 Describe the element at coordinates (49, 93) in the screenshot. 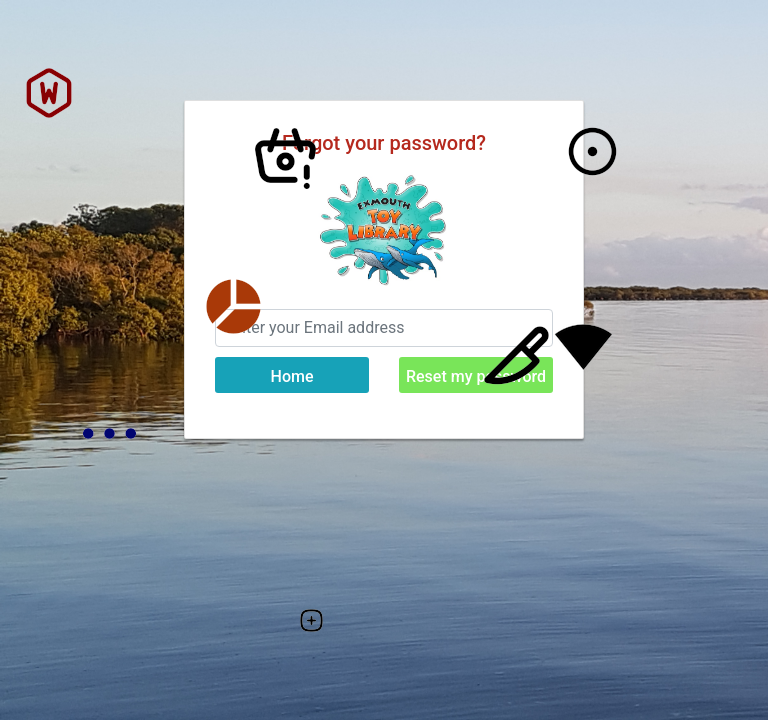

I see `open or access a service starting with "W"` at that location.